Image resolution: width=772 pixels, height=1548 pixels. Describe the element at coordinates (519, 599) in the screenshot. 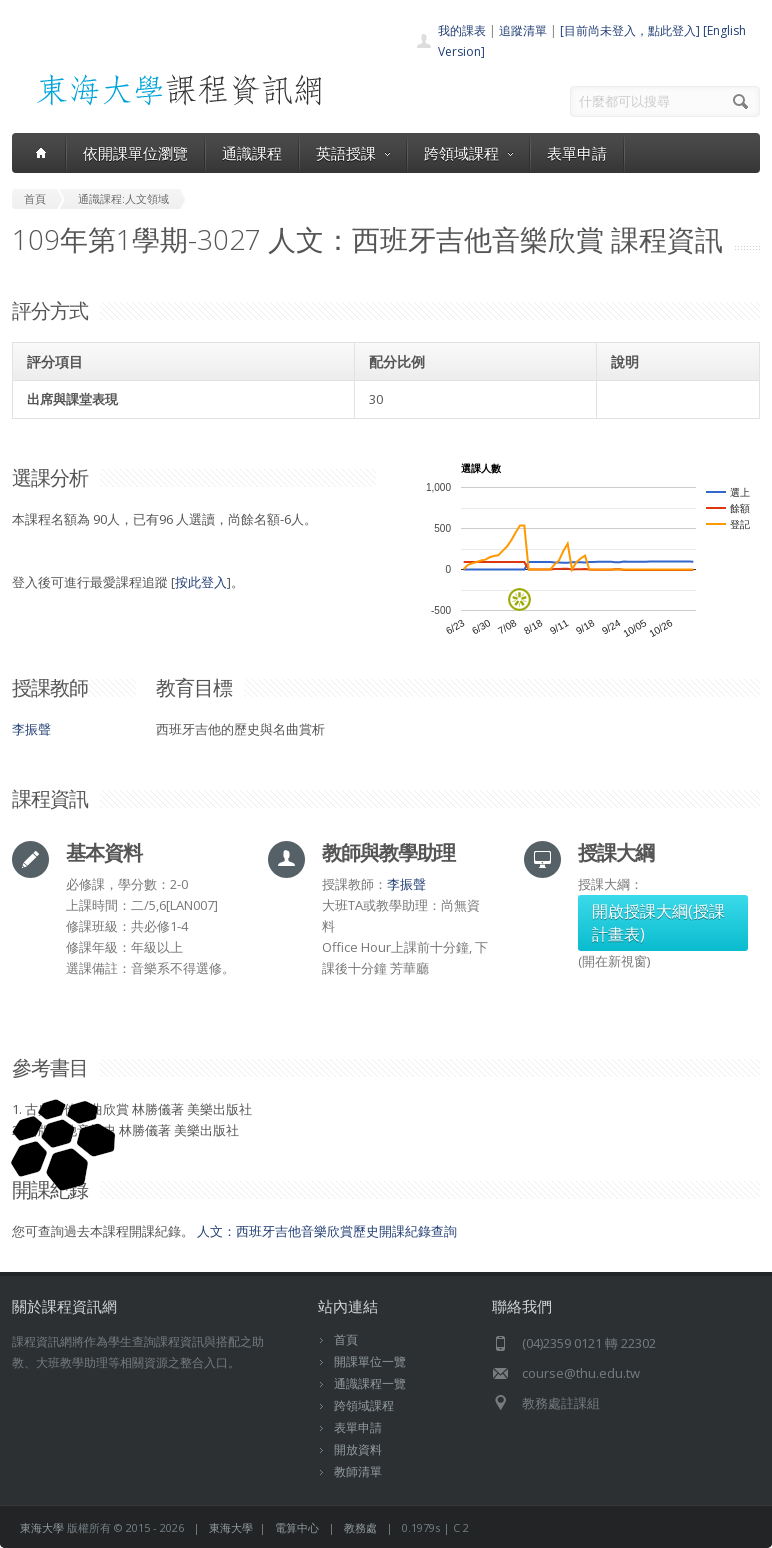

I see `jasmine testing framework logo` at that location.